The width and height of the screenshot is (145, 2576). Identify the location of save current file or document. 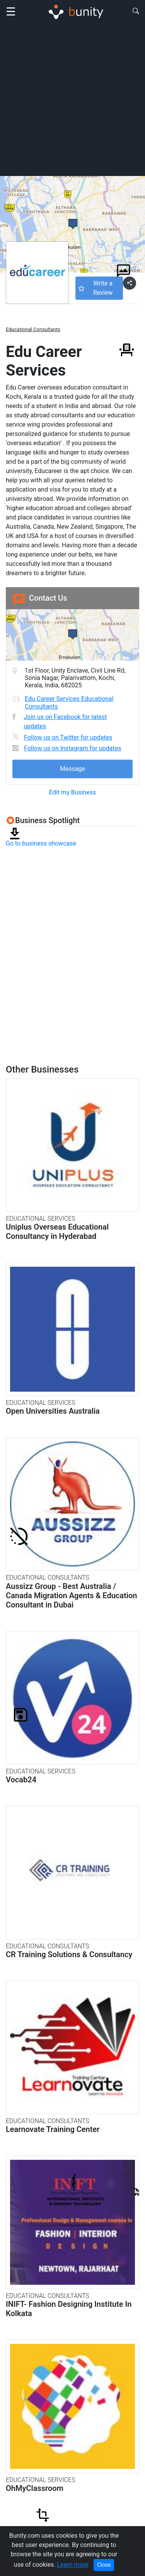
(20, 1715).